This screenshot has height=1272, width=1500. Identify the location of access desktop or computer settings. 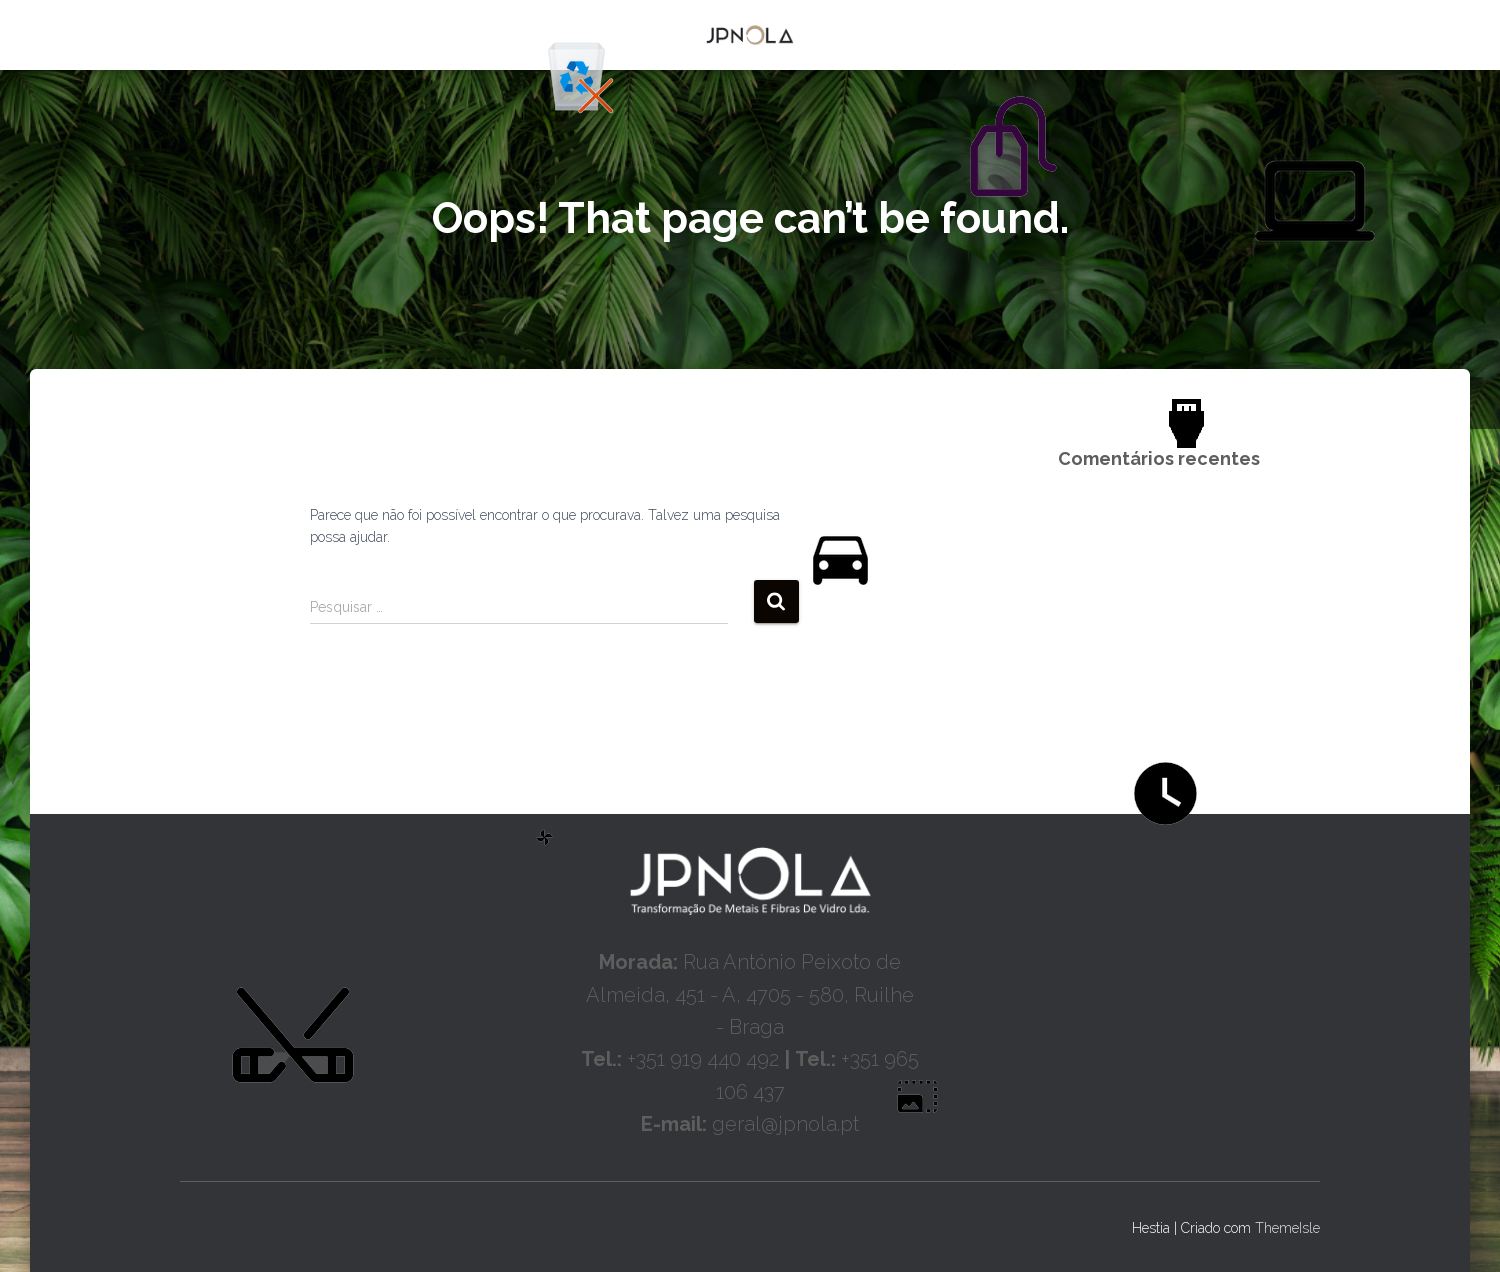
(1315, 201).